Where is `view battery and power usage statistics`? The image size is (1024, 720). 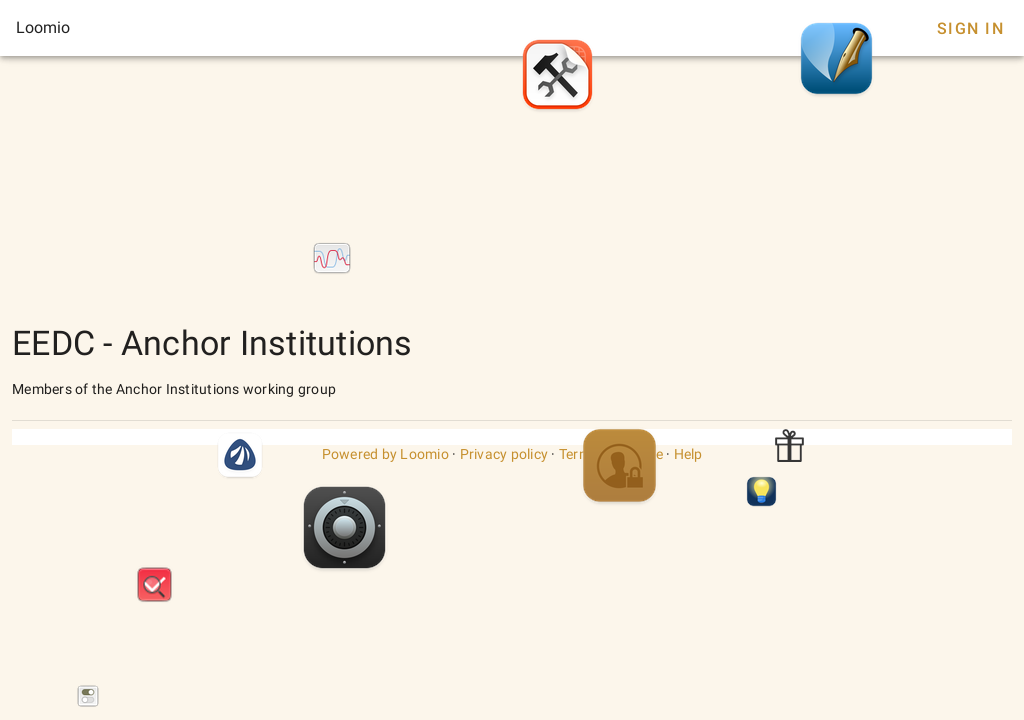 view battery and power usage statistics is located at coordinates (332, 258).